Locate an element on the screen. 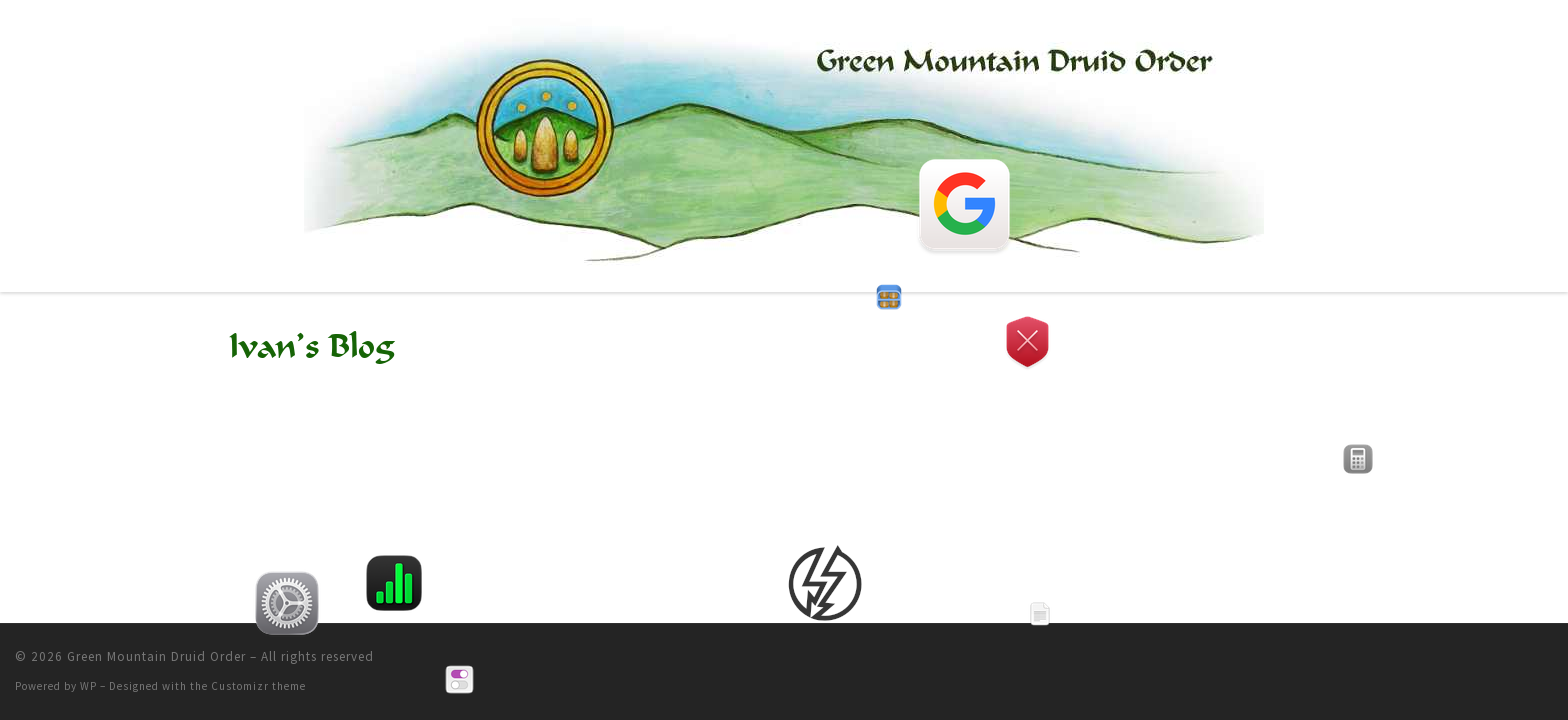  a windows ini configuration file associated with wine is located at coordinates (1040, 614).